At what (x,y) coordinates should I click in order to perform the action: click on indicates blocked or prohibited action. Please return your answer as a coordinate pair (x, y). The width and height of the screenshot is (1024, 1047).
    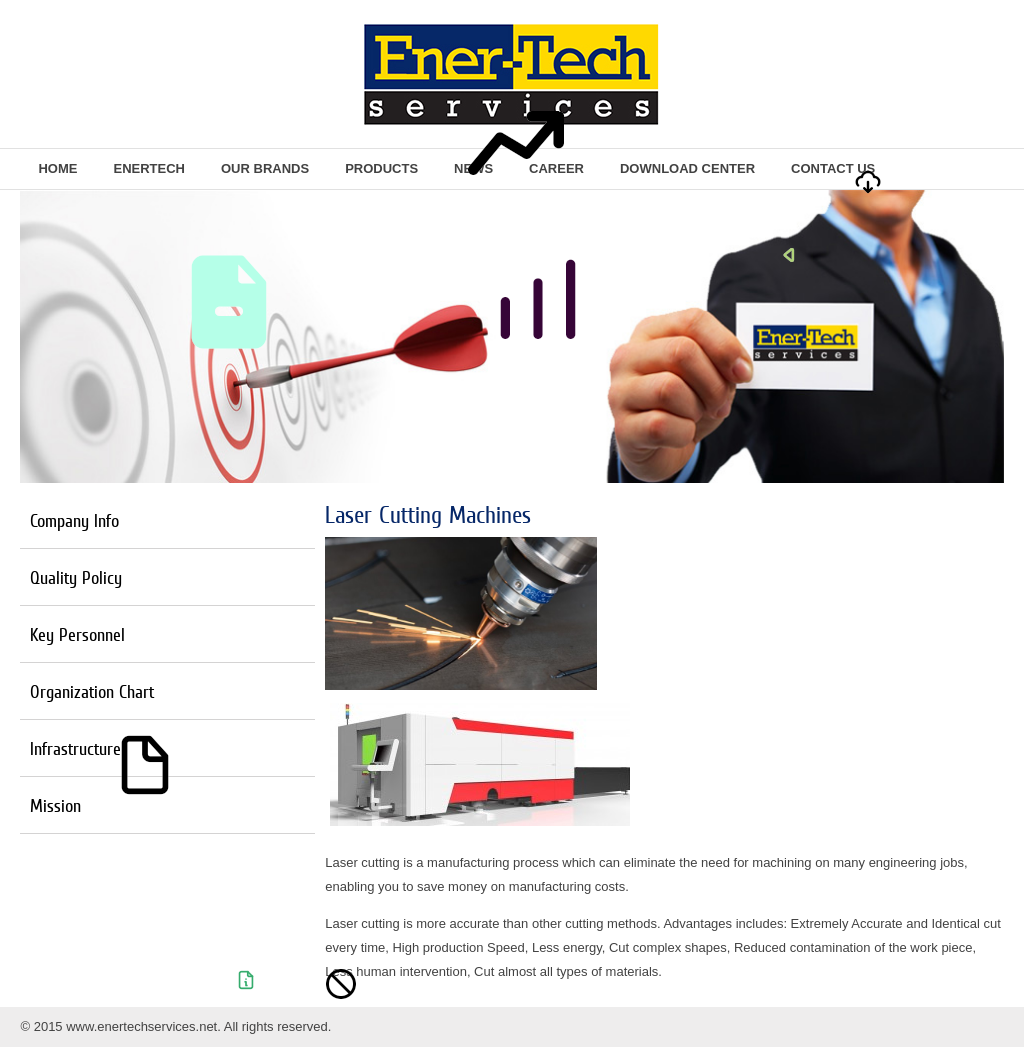
    Looking at the image, I should click on (341, 984).